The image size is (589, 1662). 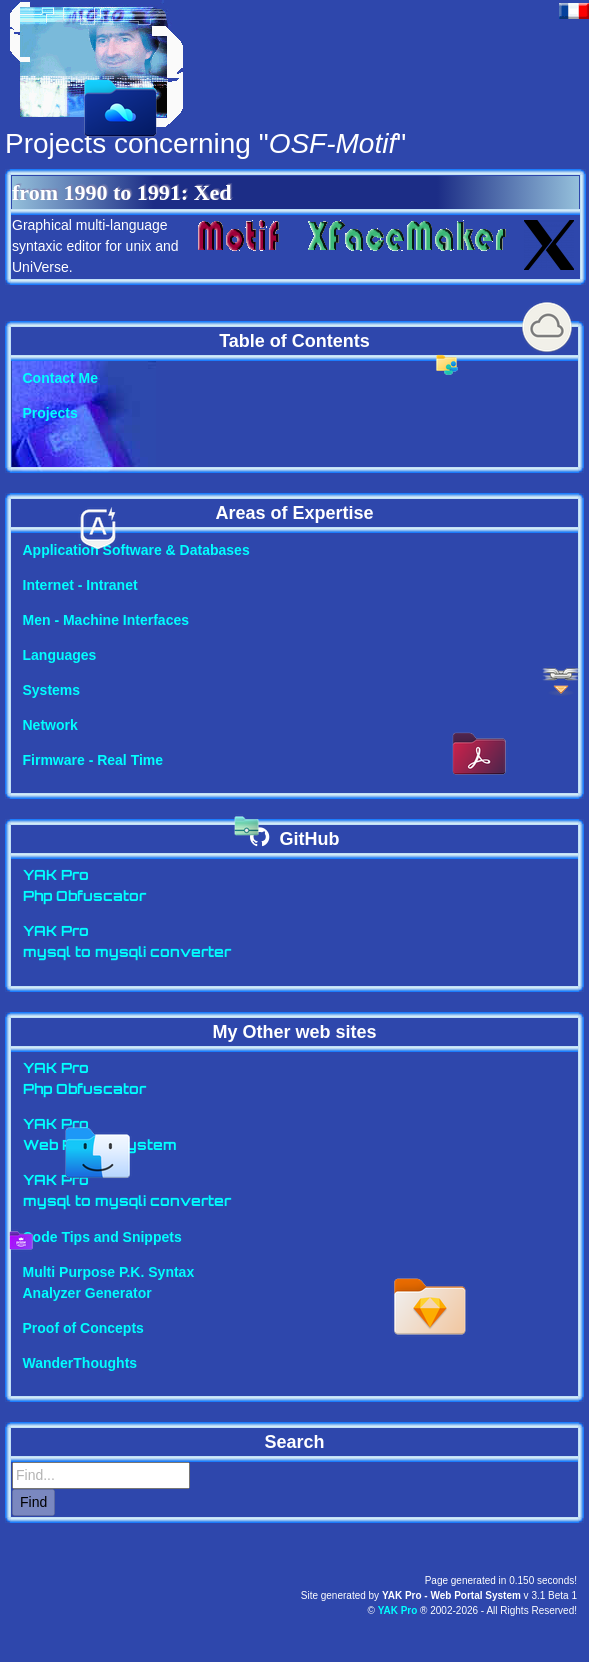 What do you see at coordinates (479, 755) in the screenshot?
I see `open folder containing adobe acrobat files` at bounding box center [479, 755].